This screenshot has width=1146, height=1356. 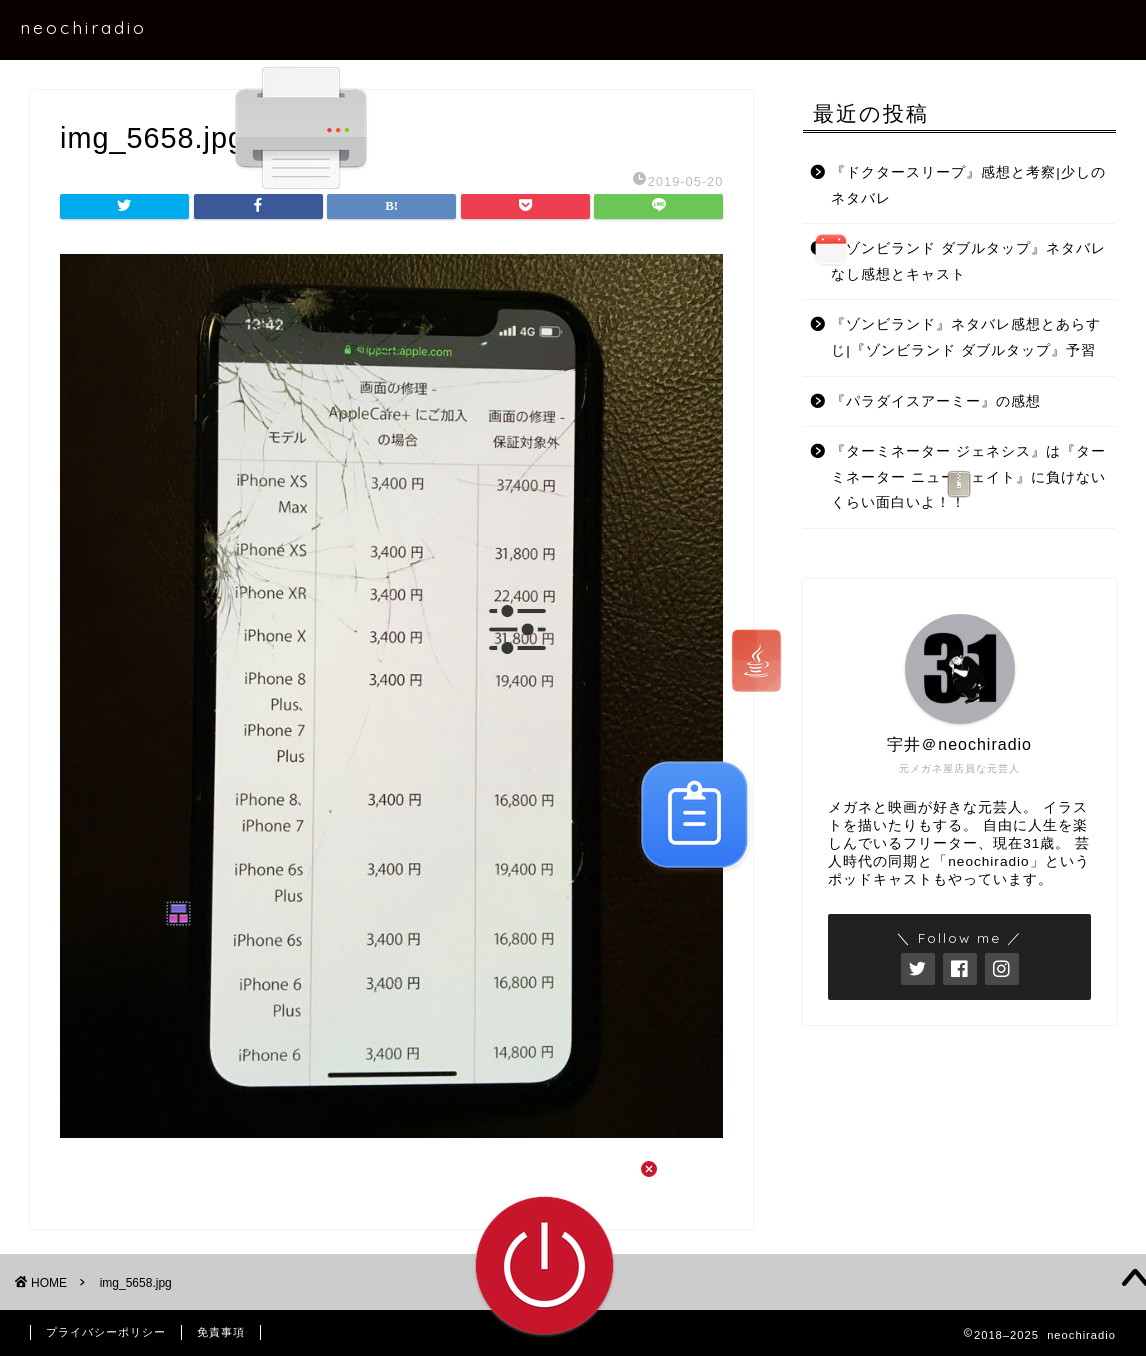 What do you see at coordinates (756, 660) in the screenshot?
I see `a java source code file` at bounding box center [756, 660].